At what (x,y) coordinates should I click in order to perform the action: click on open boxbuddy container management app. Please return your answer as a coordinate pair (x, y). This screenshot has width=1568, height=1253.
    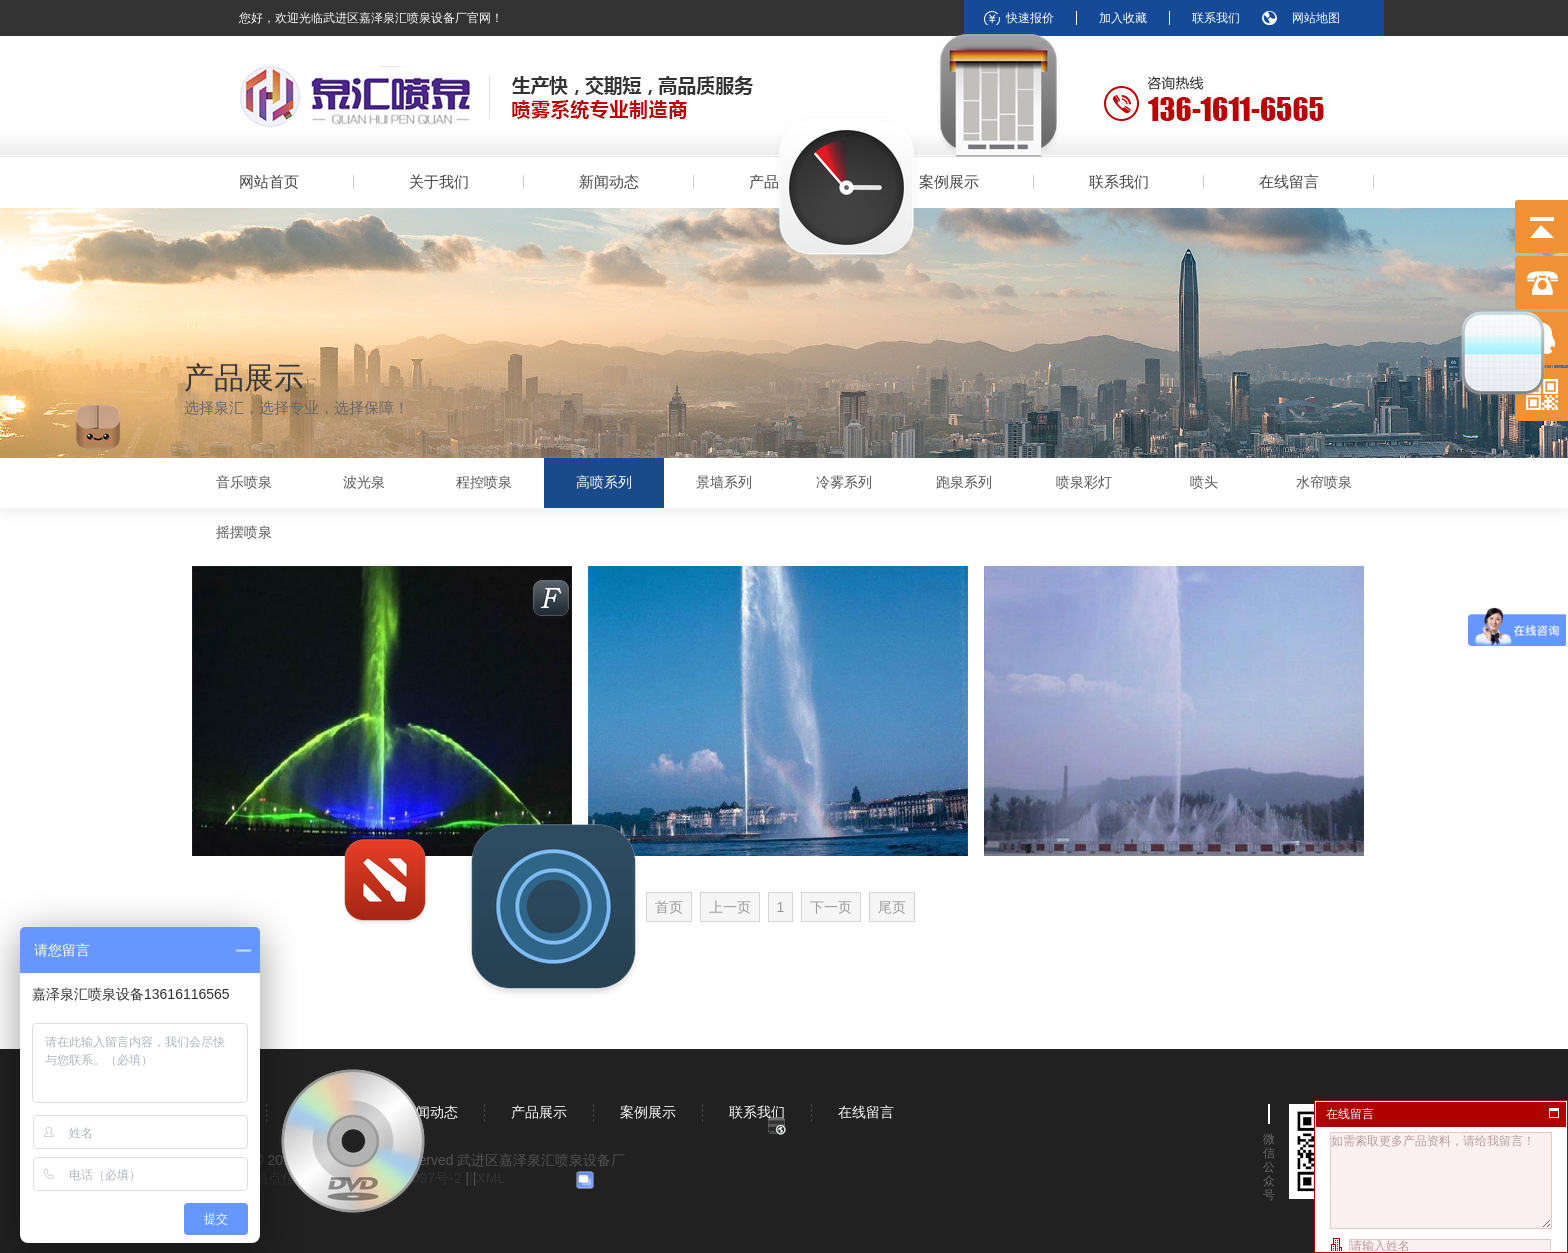
    Looking at the image, I should click on (98, 427).